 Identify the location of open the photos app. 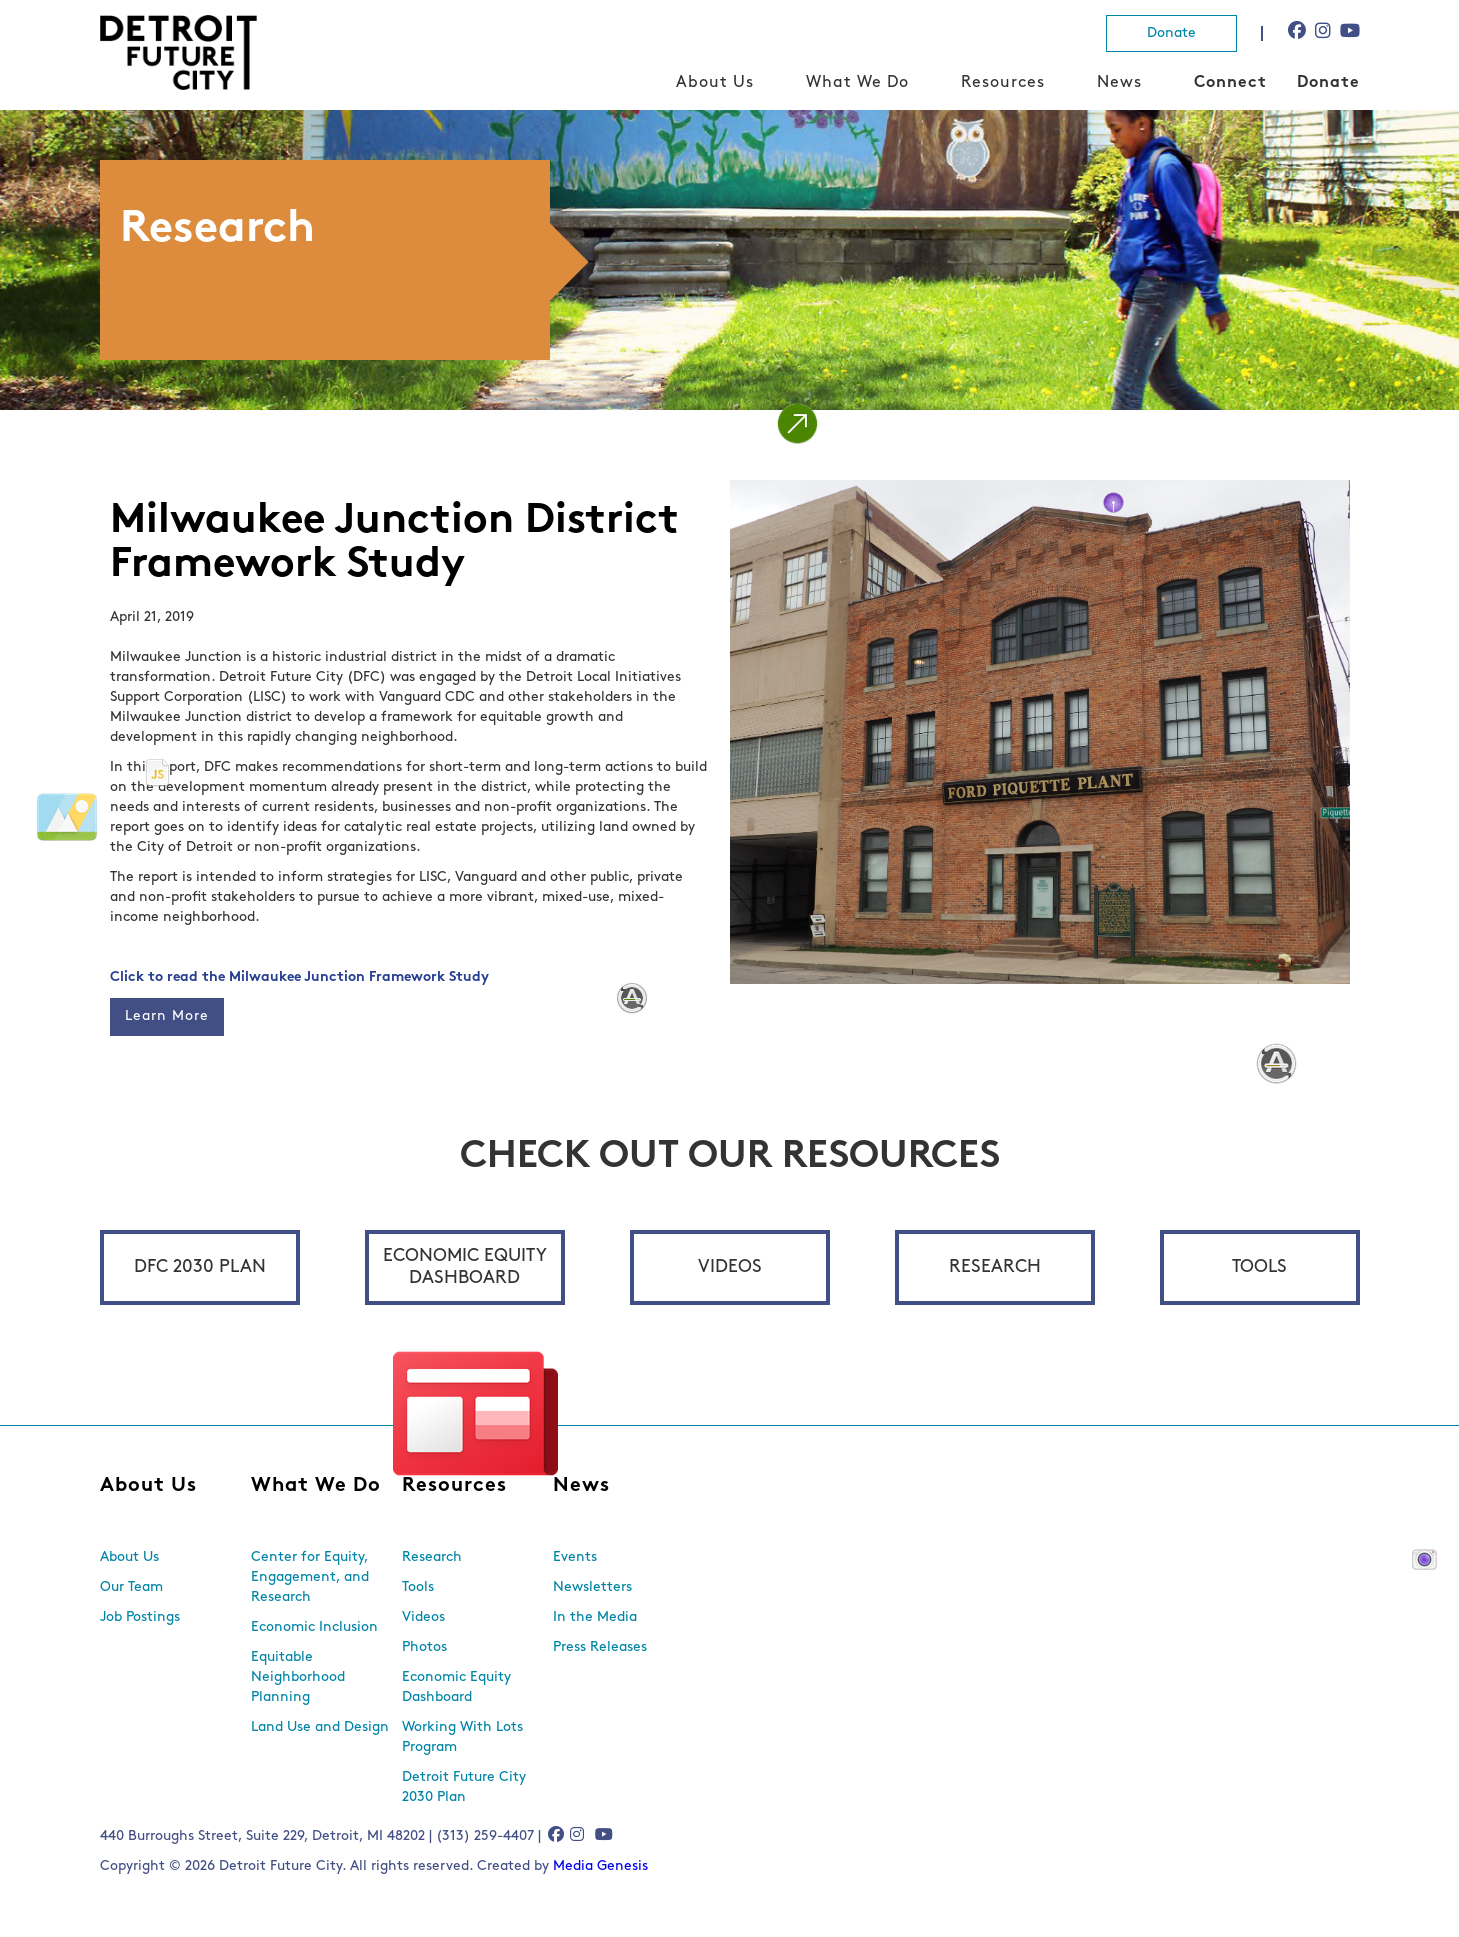
(67, 817).